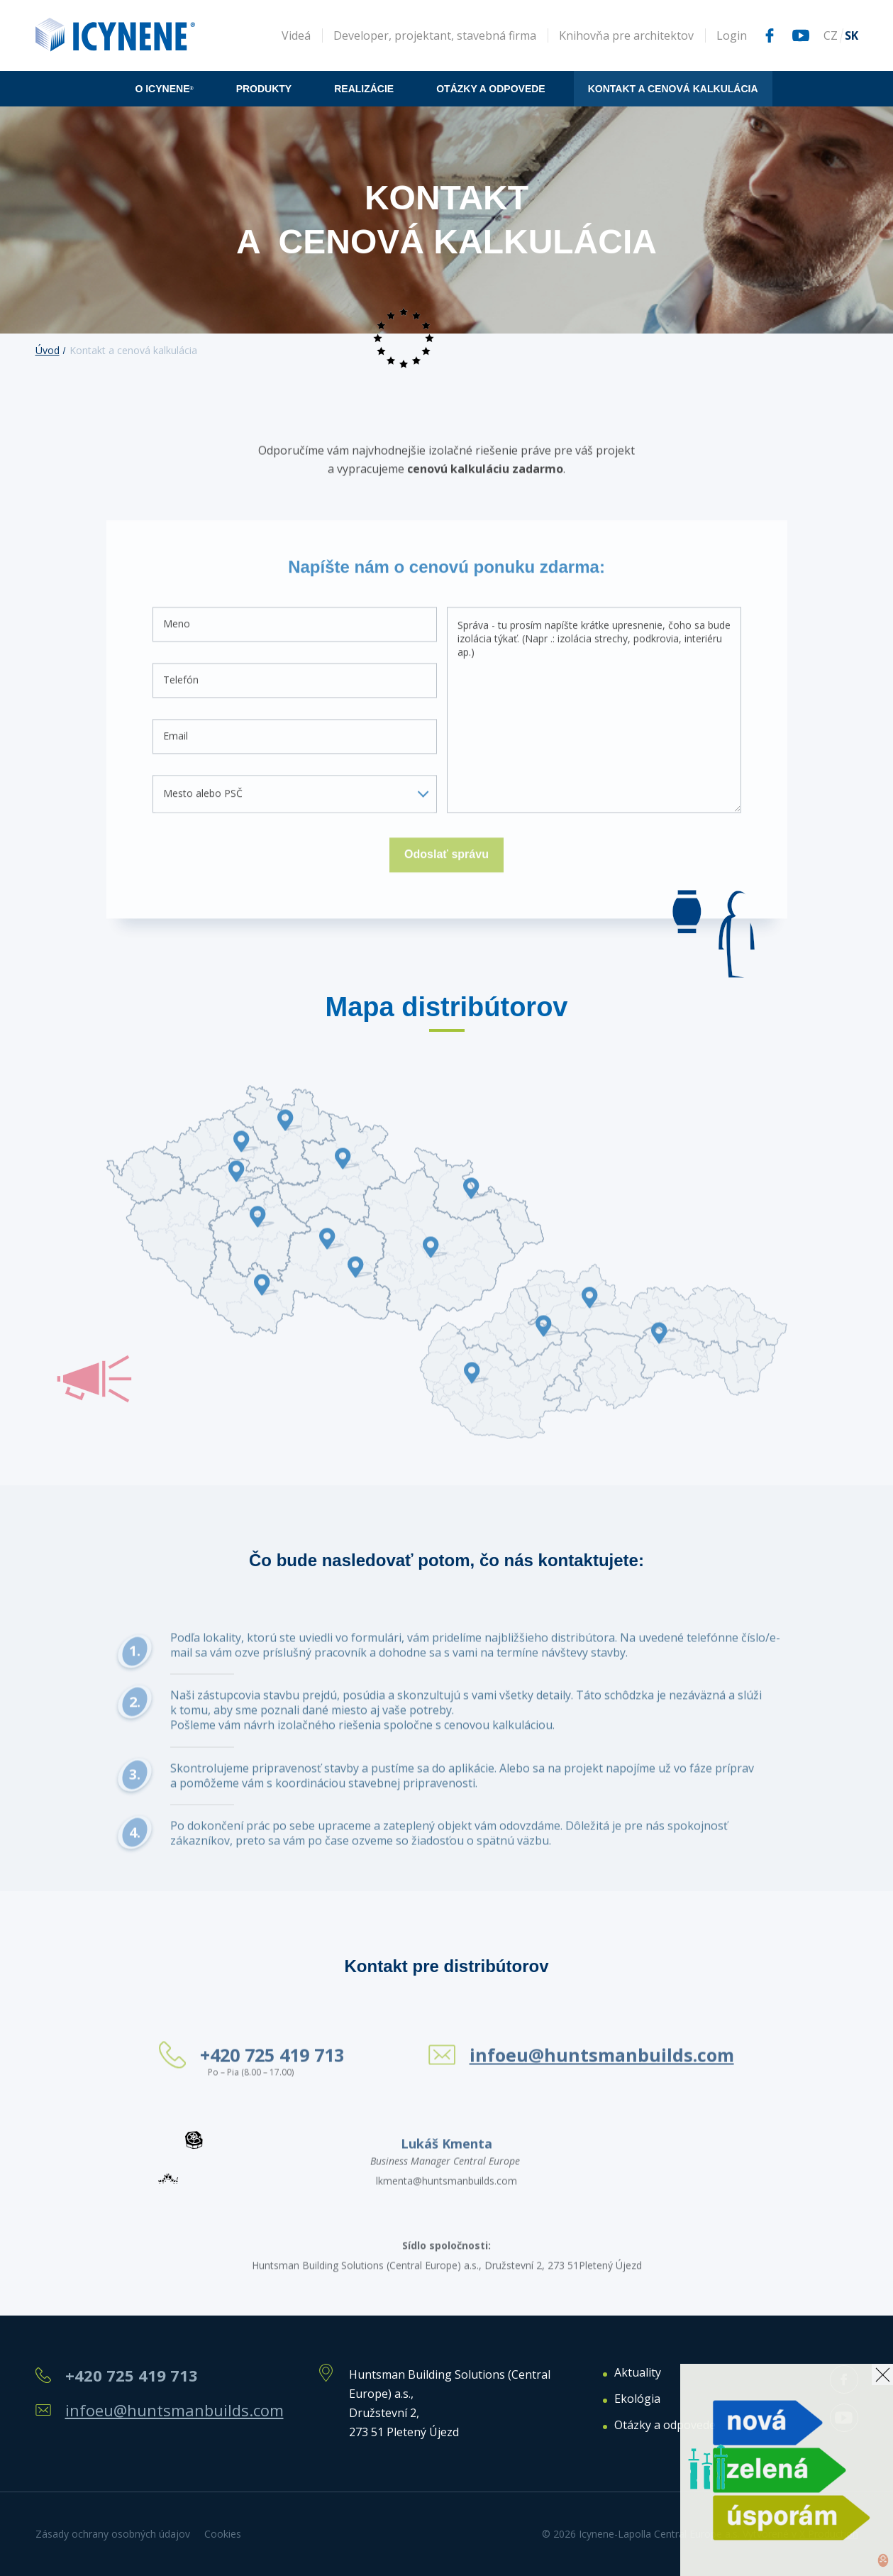  I want to click on view garden pests or insects in a nature game, so click(168, 2179).